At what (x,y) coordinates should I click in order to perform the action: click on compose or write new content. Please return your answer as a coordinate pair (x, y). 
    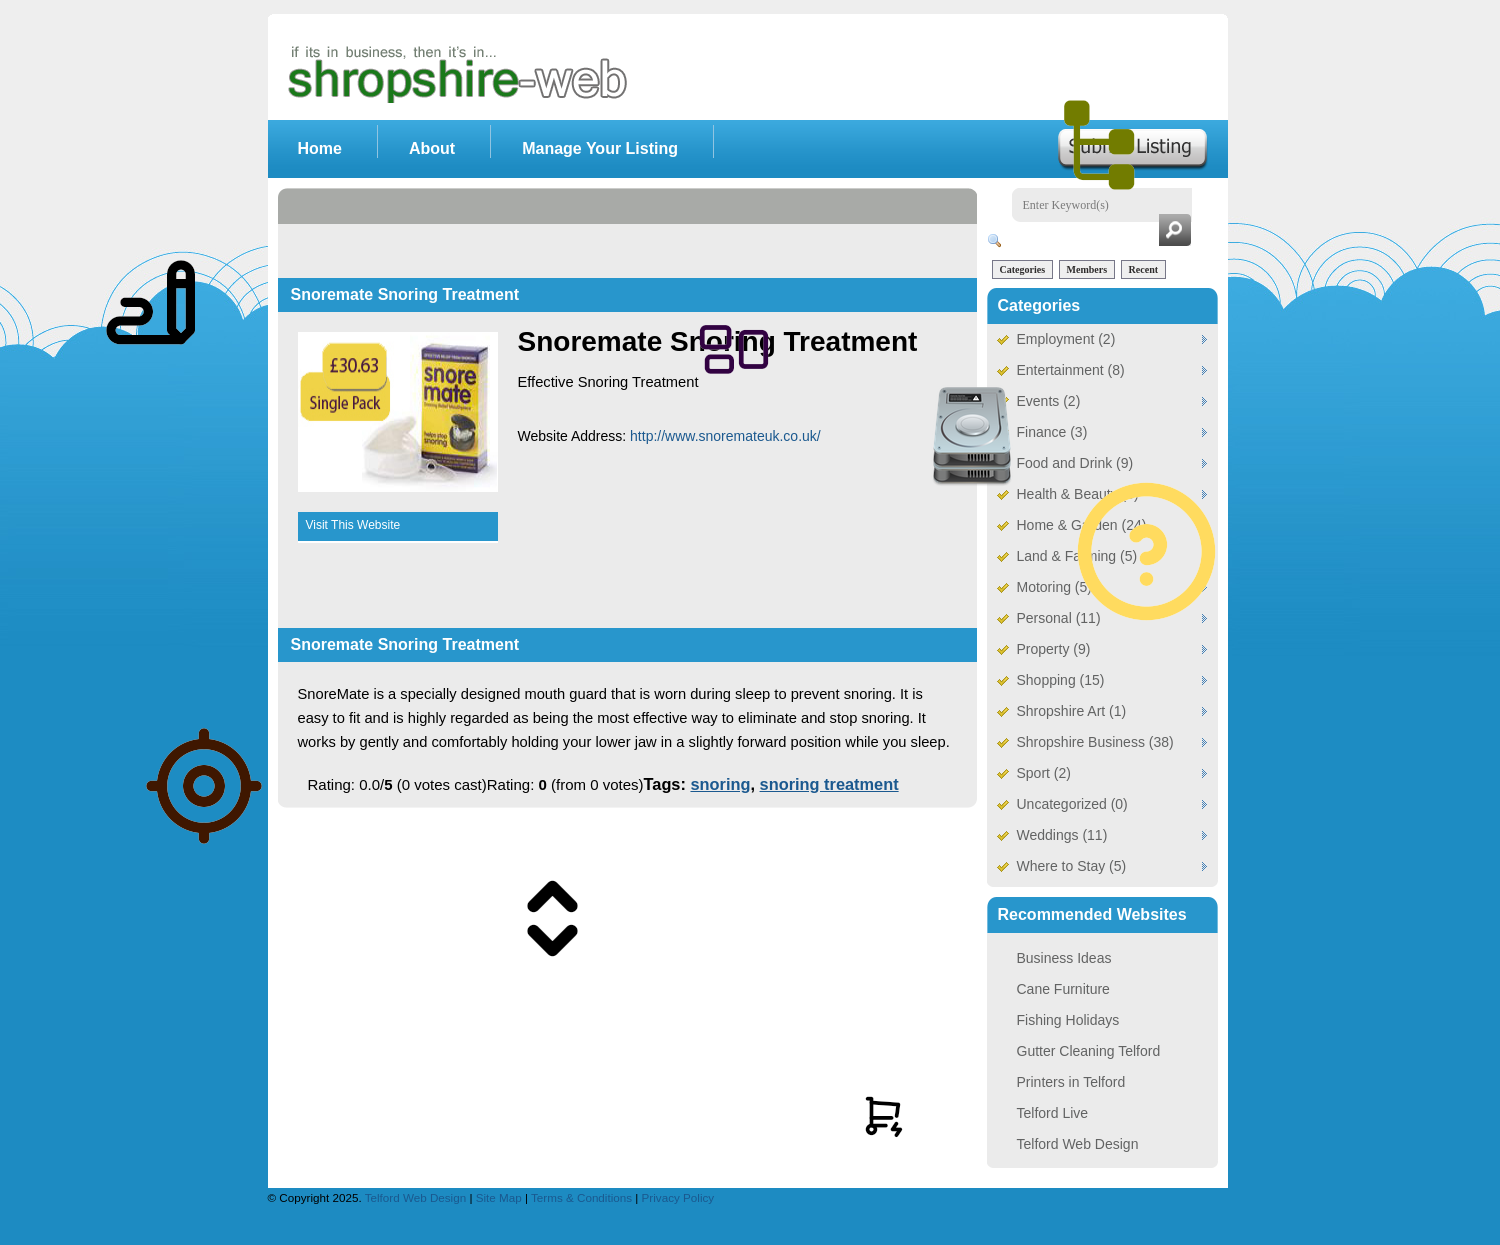
    Looking at the image, I should click on (153, 307).